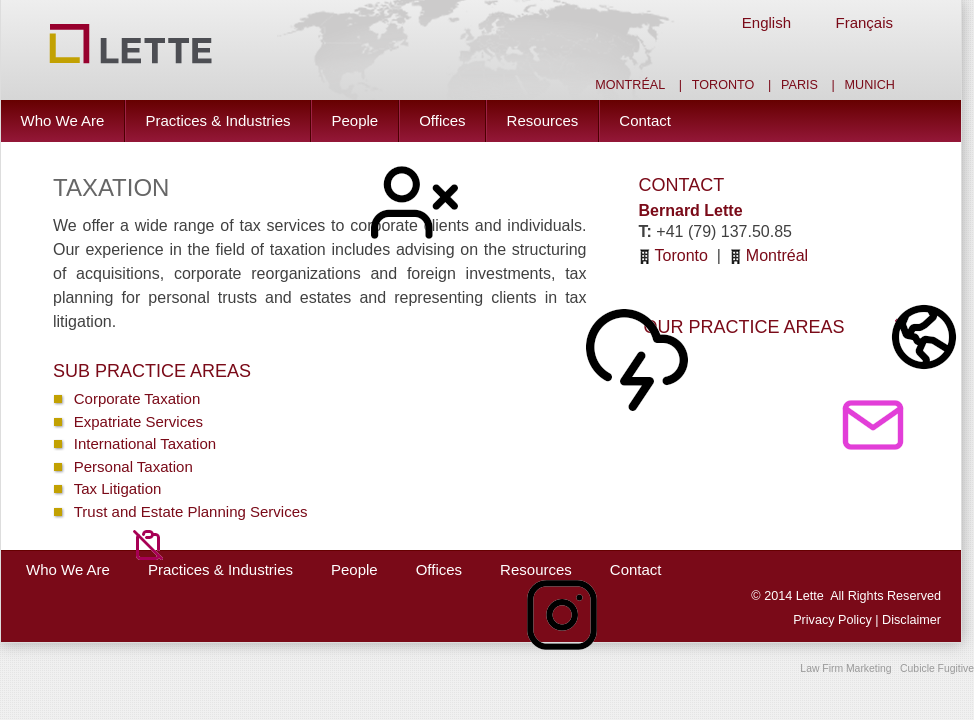  I want to click on clipboard access disabled, so click(148, 545).